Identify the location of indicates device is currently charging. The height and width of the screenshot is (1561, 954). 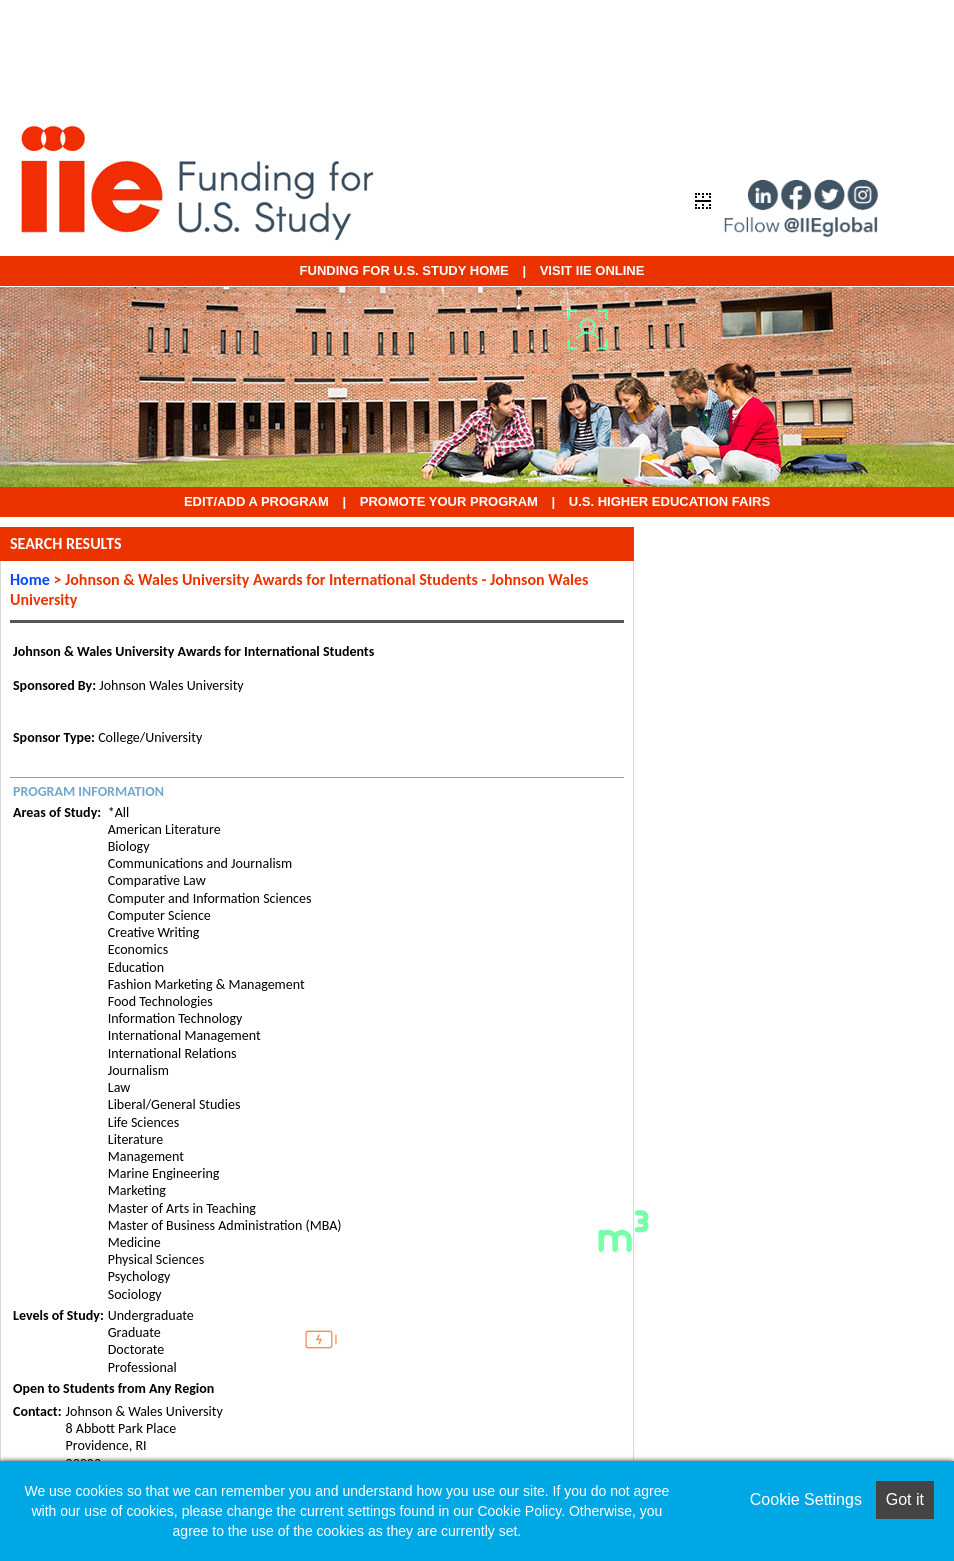
(320, 1339).